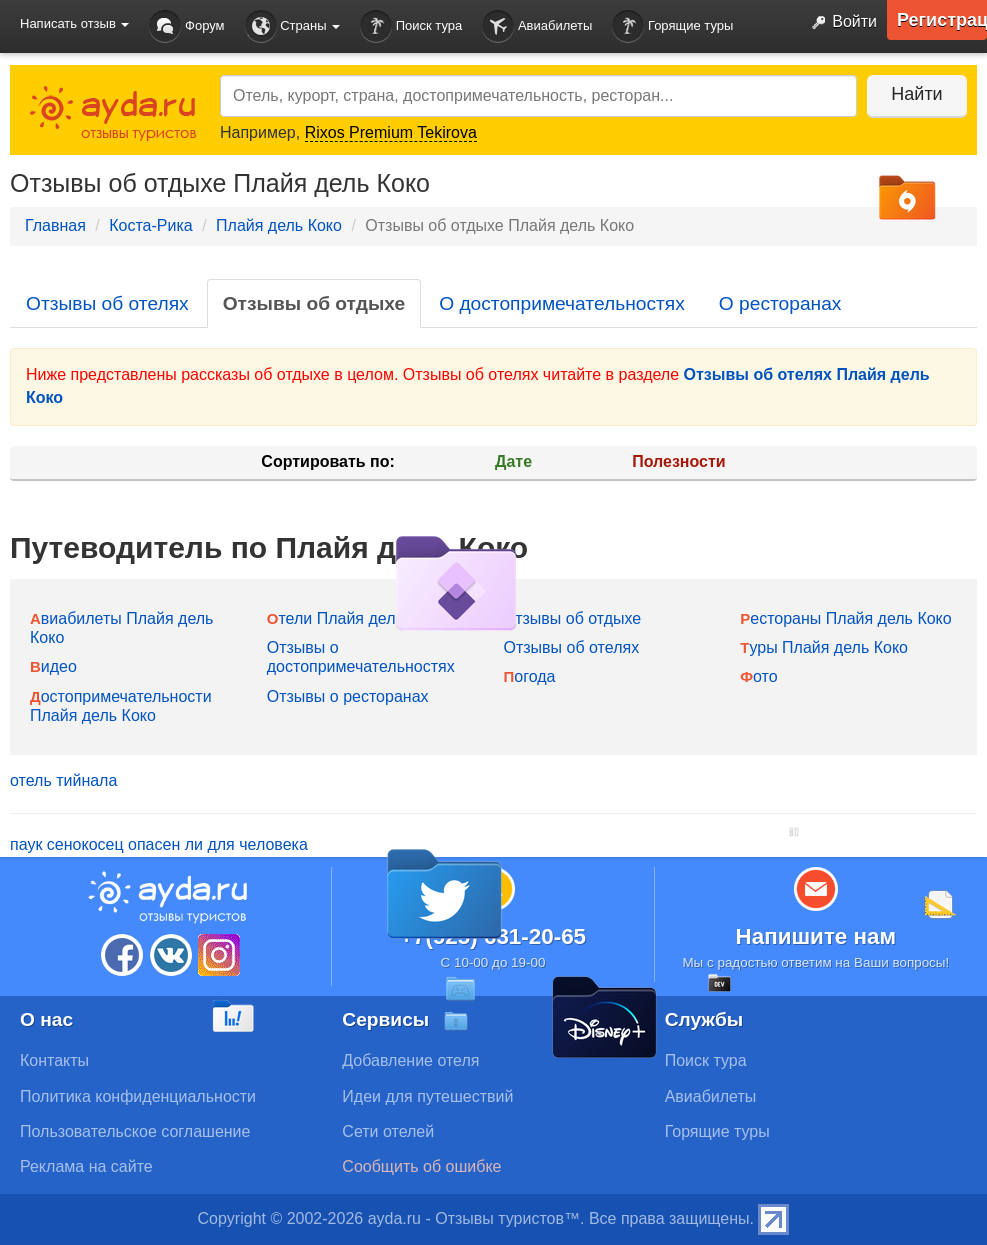  I want to click on open Origin game library folder, so click(907, 199).